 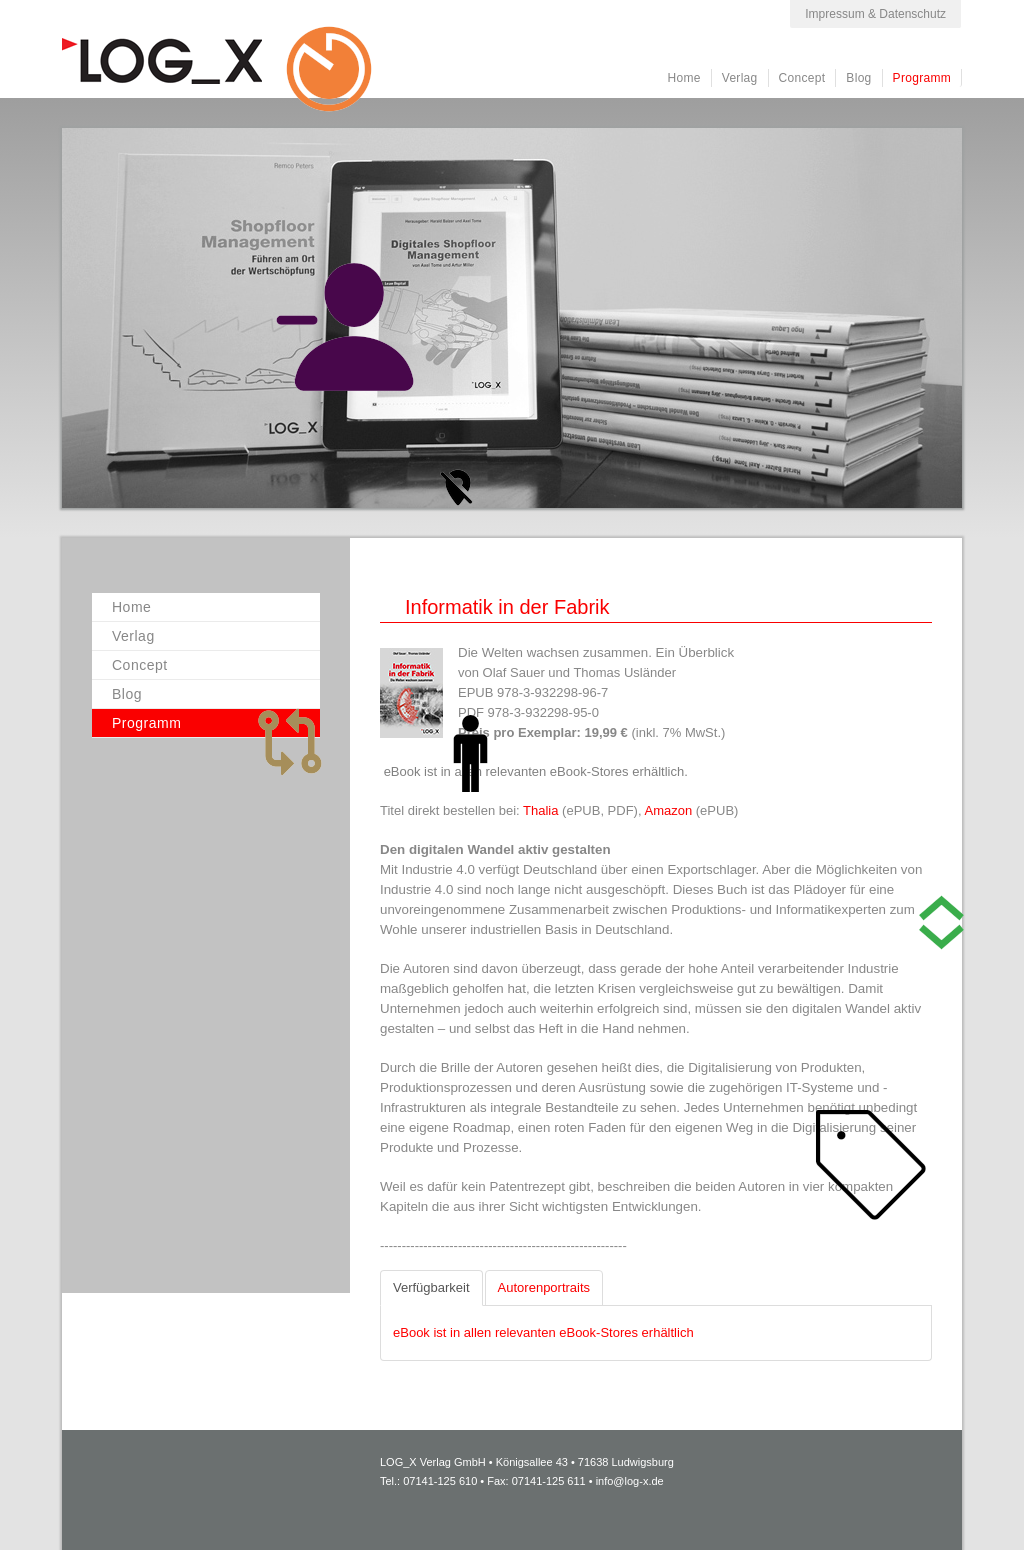 I want to click on compare branches or commits in a repository, so click(x=290, y=742).